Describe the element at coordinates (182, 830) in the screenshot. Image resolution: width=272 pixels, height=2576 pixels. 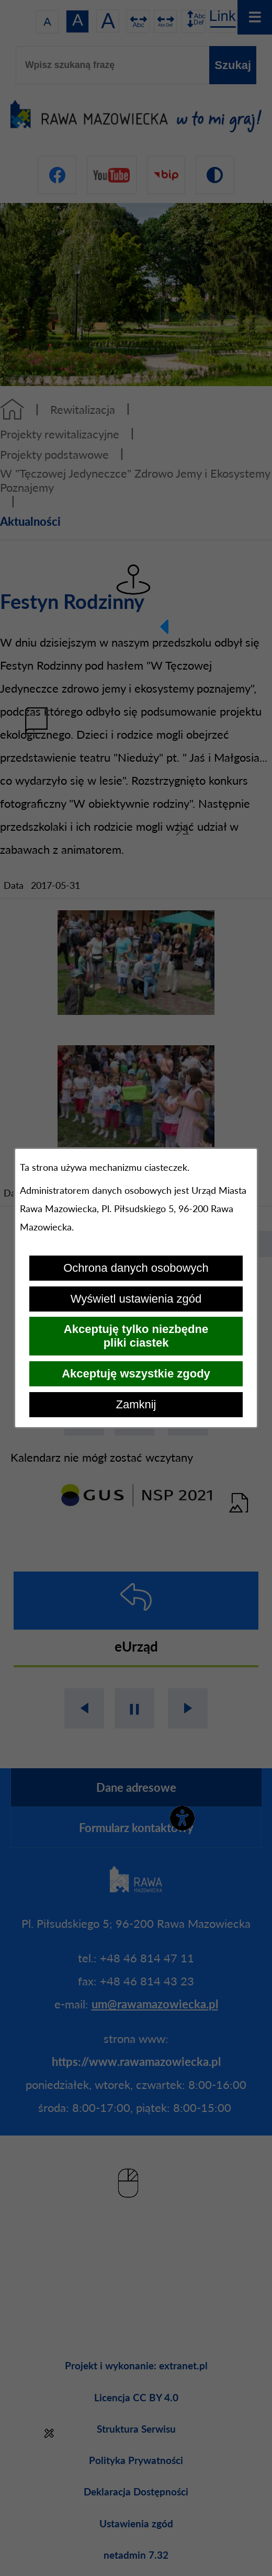
I see `toggle between adding and subtracting values` at that location.